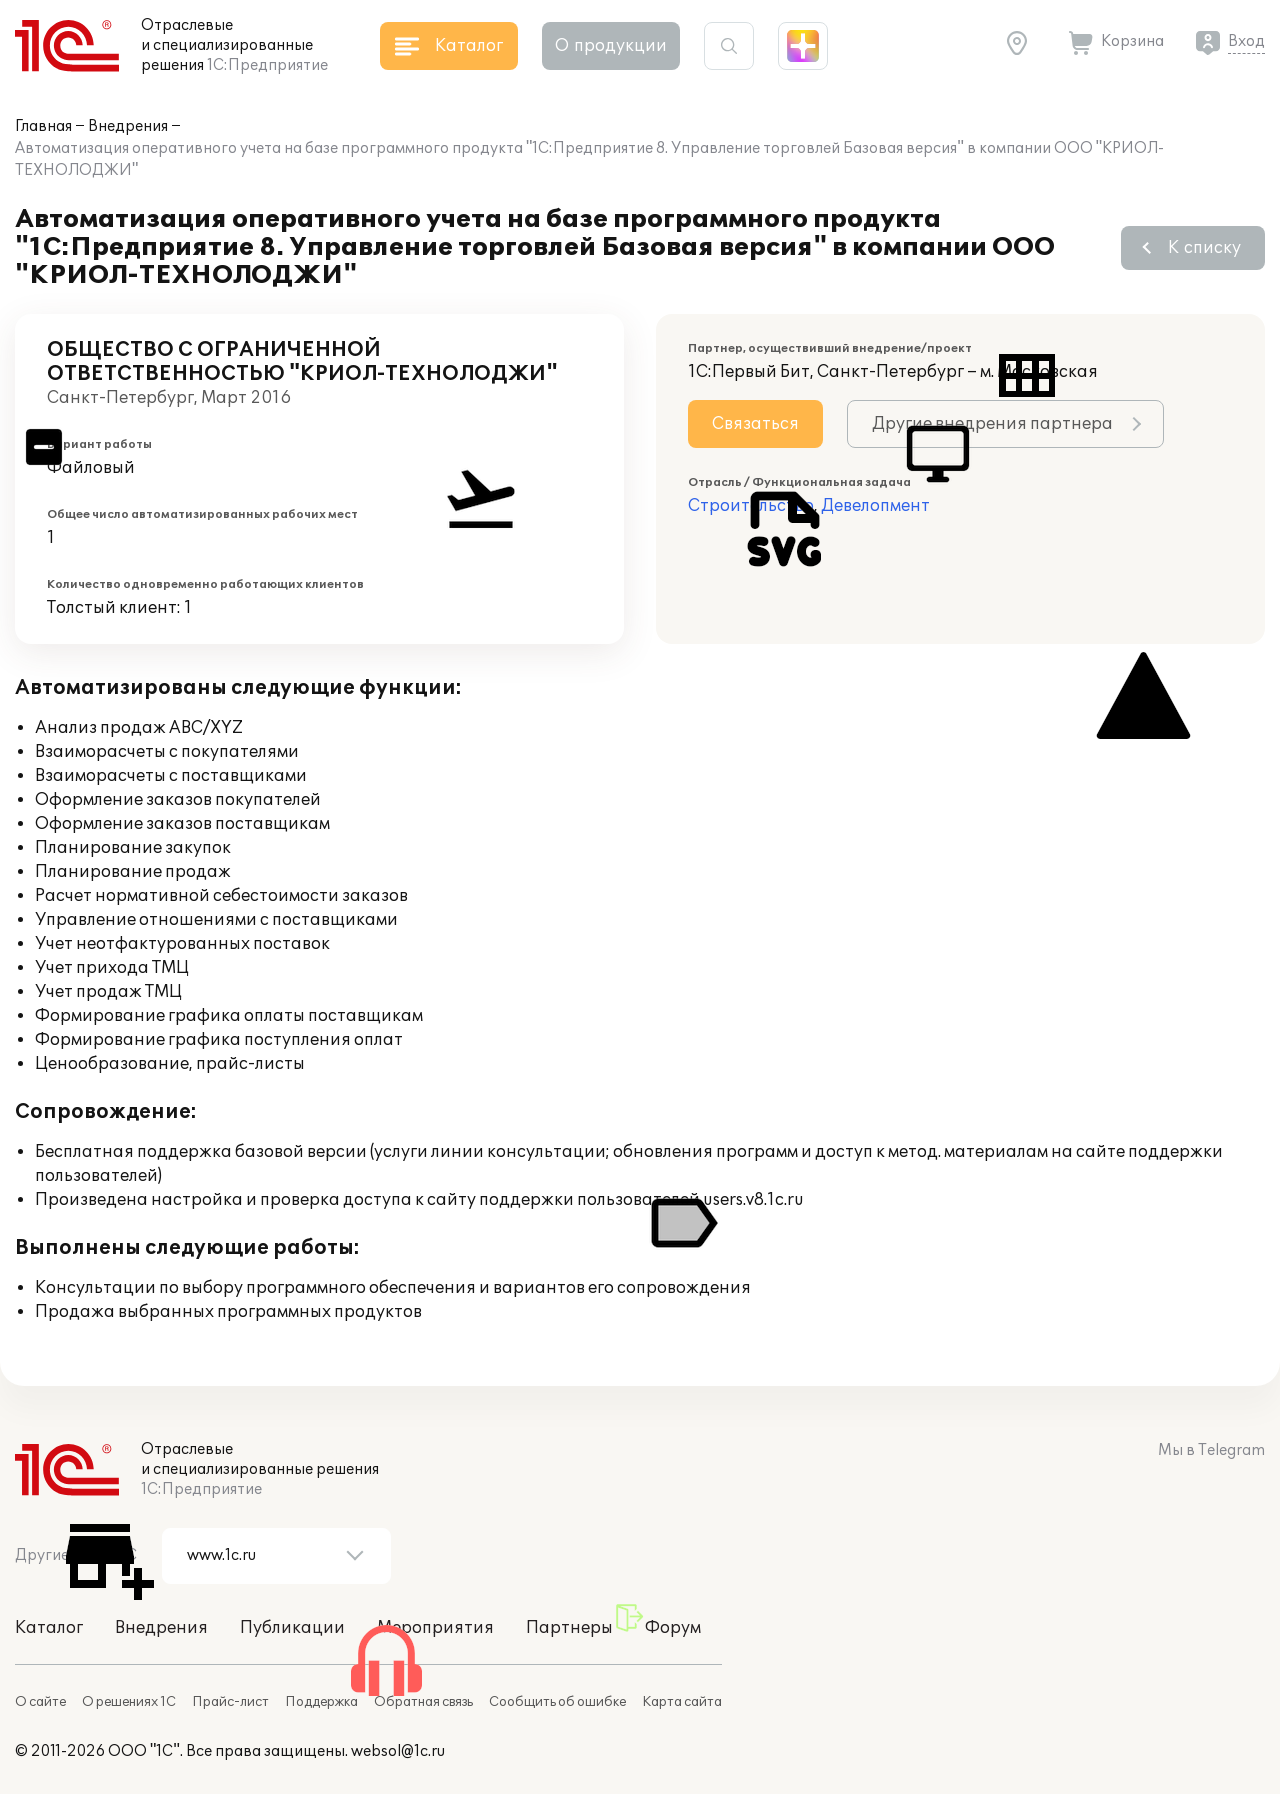 The height and width of the screenshot is (1794, 1280). I want to click on indicates partial selection in a multi-select list, so click(44, 447).